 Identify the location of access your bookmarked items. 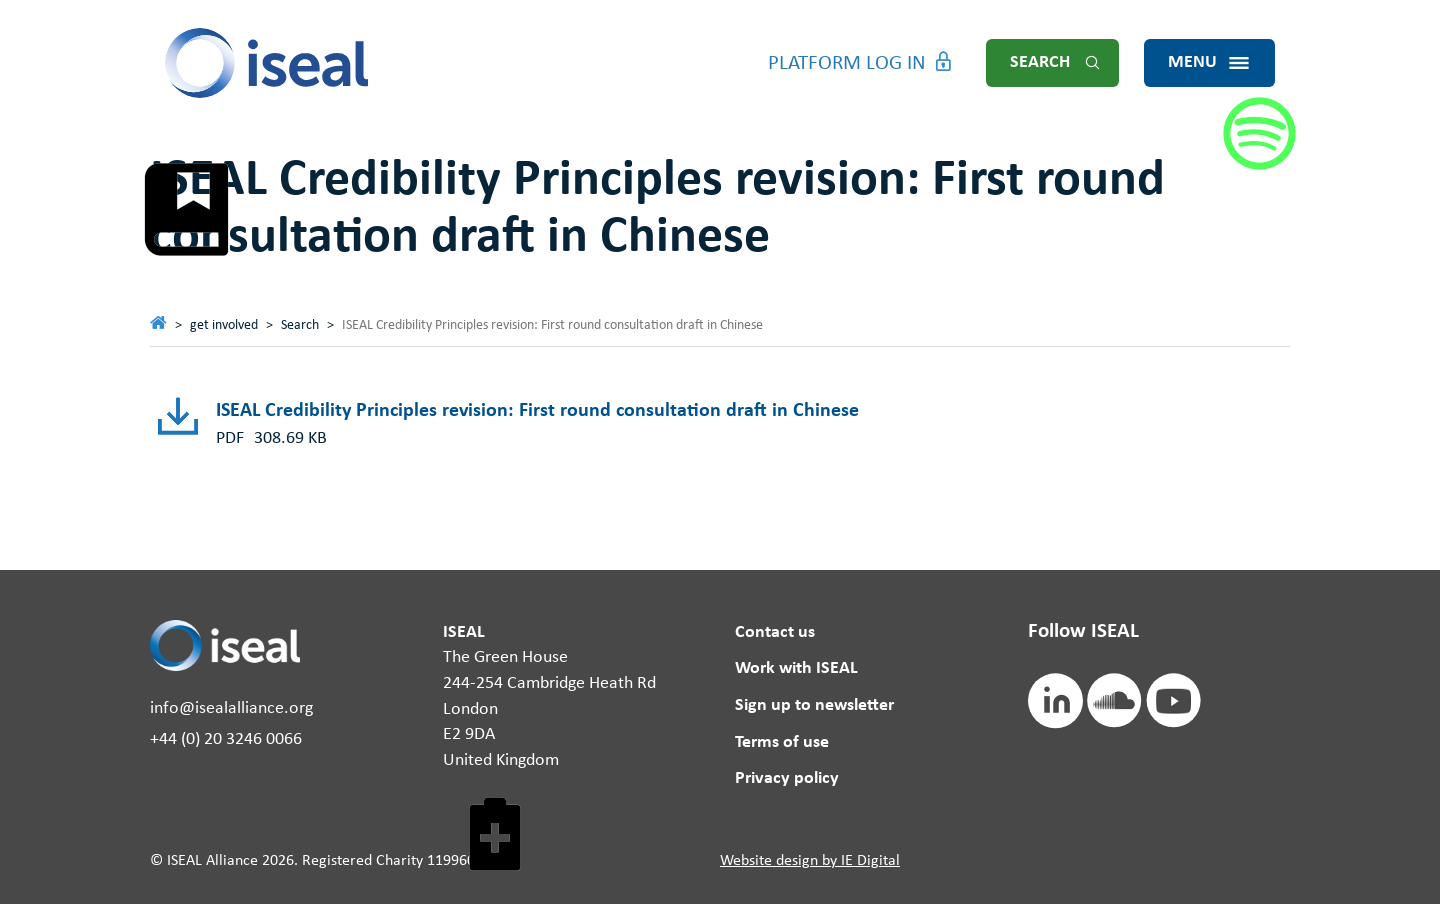
(186, 209).